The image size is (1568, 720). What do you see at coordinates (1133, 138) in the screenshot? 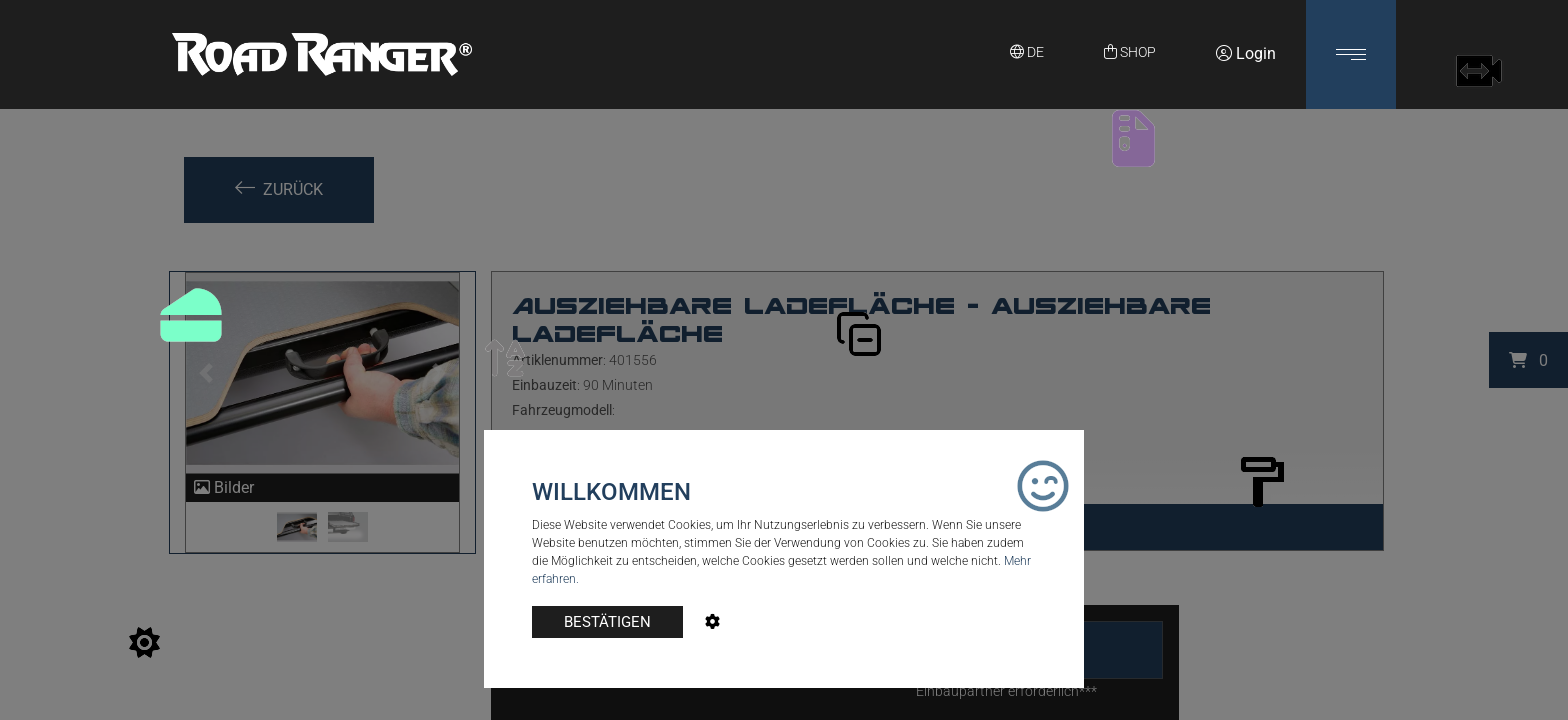
I see `compress or zip files` at bounding box center [1133, 138].